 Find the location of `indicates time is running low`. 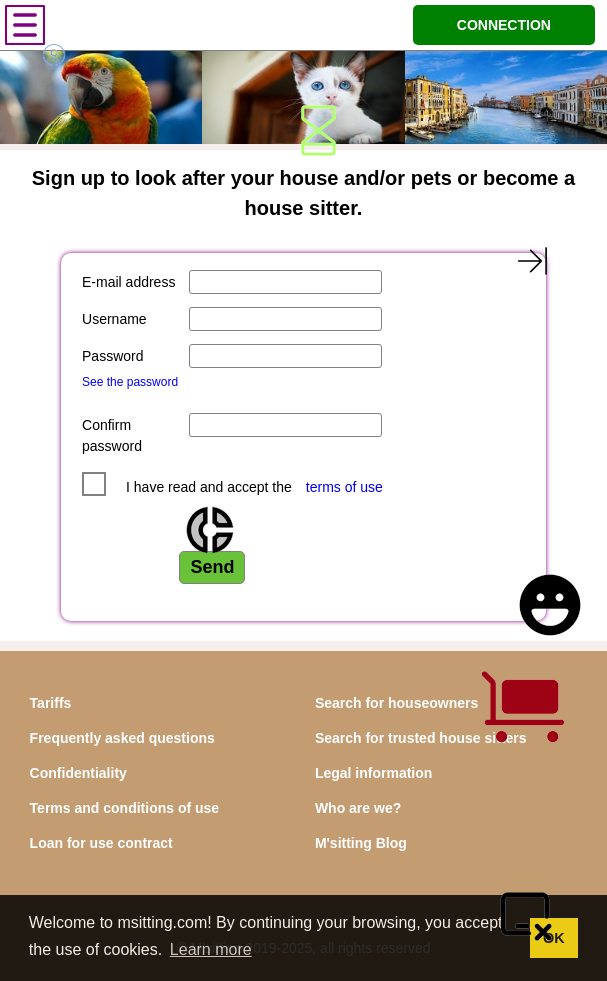

indicates time is running low is located at coordinates (318, 130).